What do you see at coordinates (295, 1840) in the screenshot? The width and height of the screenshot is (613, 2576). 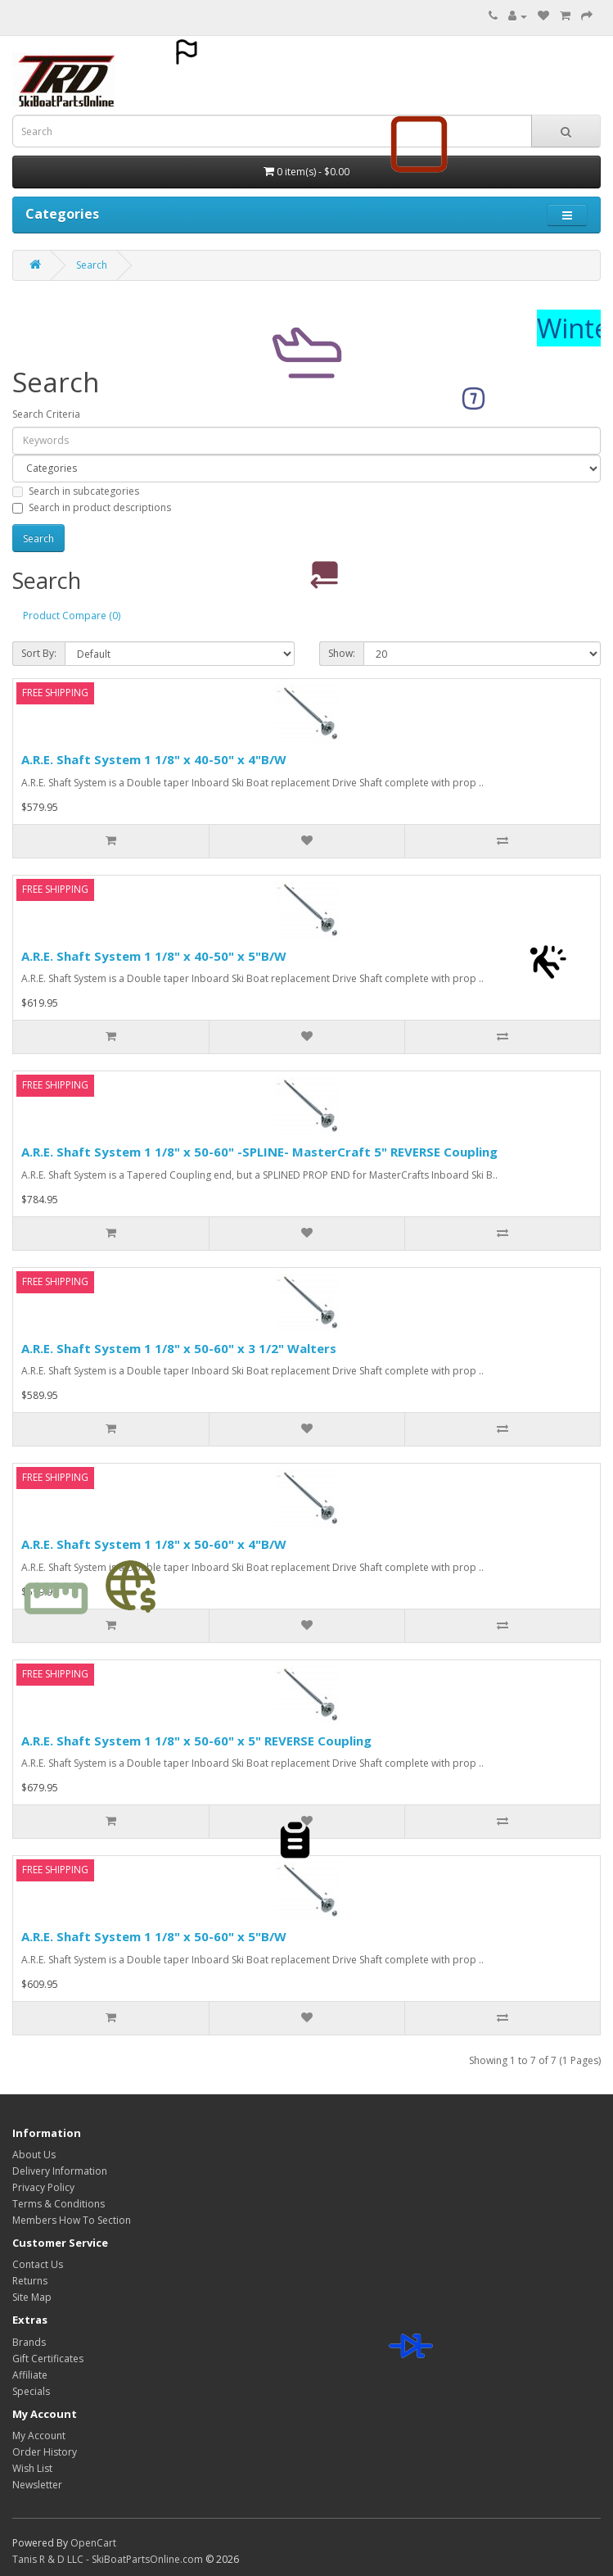 I see `view clipboard contents` at bounding box center [295, 1840].